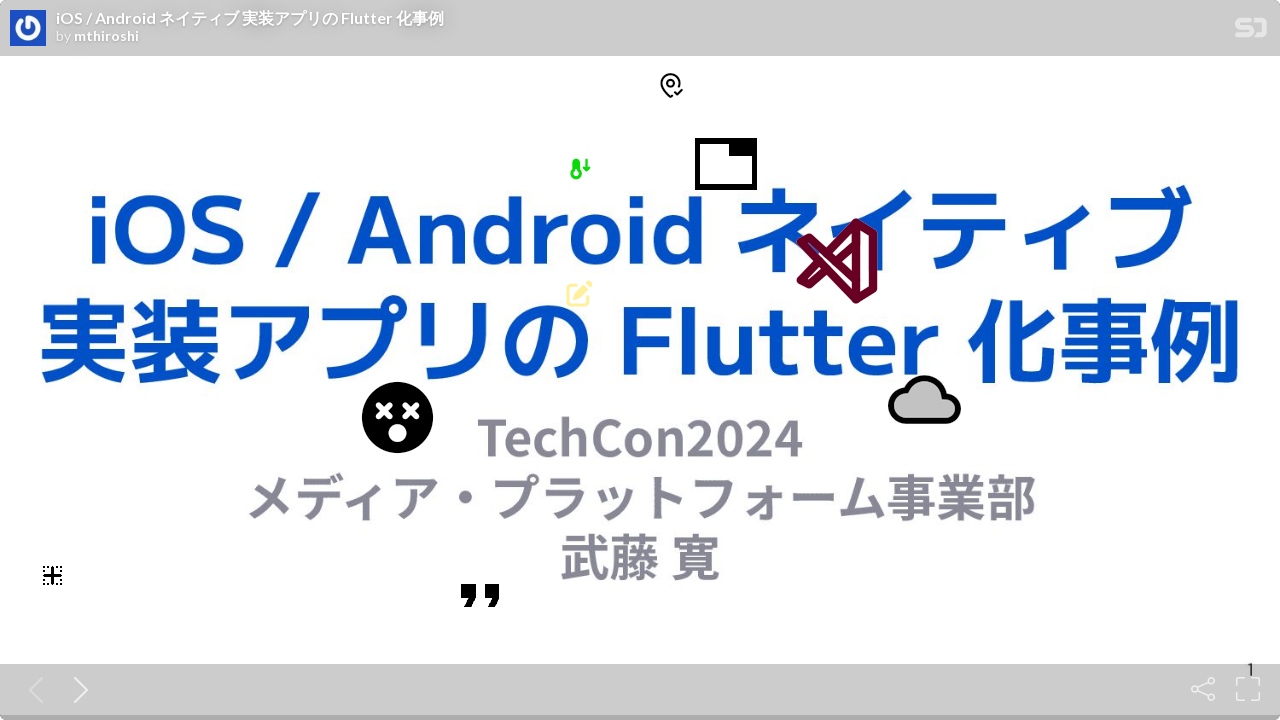 This screenshot has width=1280, height=720. I want to click on open visual studio code, so click(839, 261).